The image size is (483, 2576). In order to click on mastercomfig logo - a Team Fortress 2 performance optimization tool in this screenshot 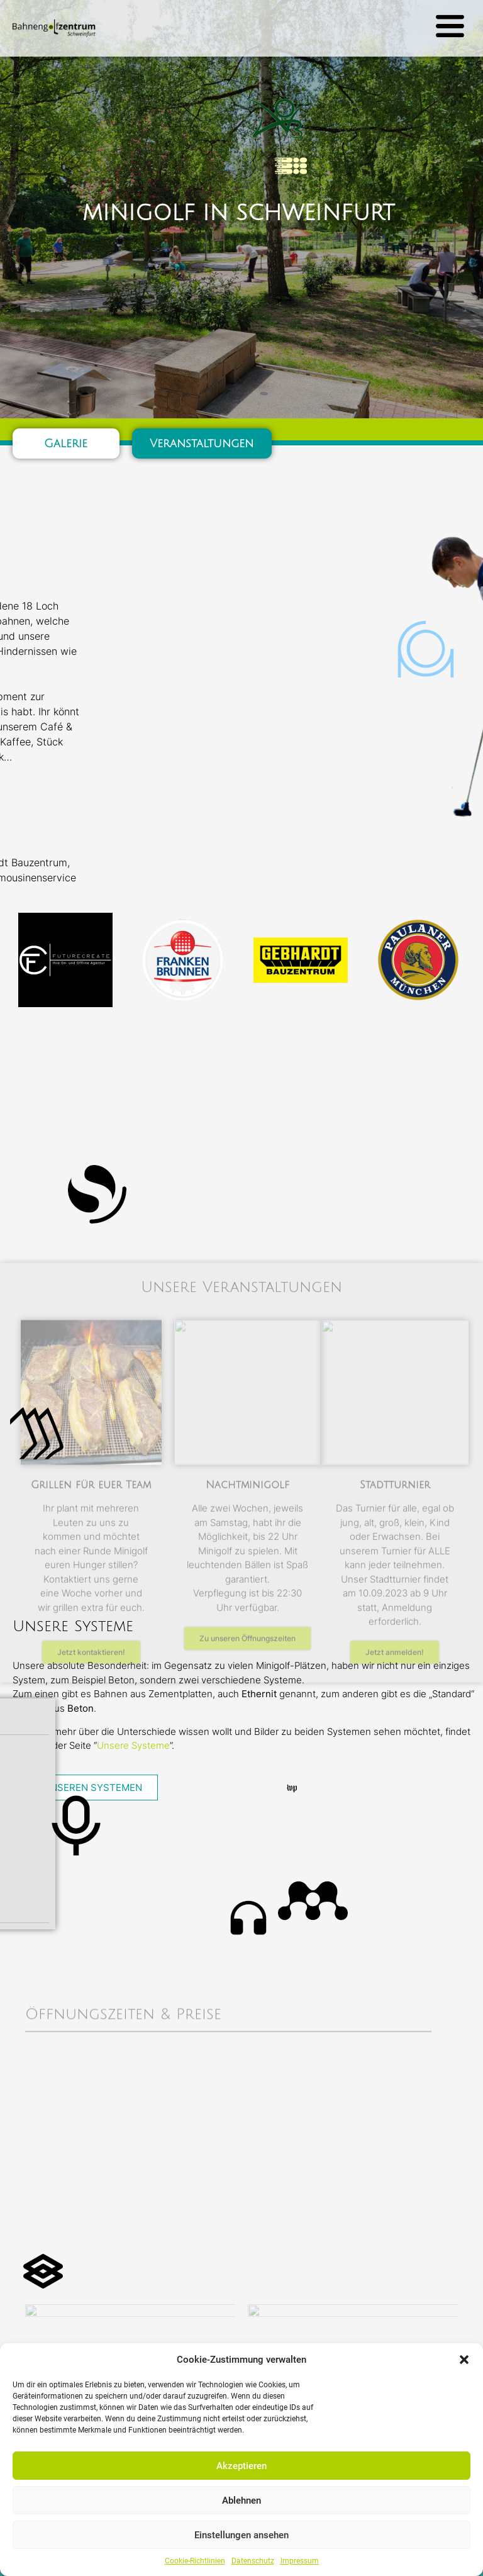, I will do `click(426, 649)`.